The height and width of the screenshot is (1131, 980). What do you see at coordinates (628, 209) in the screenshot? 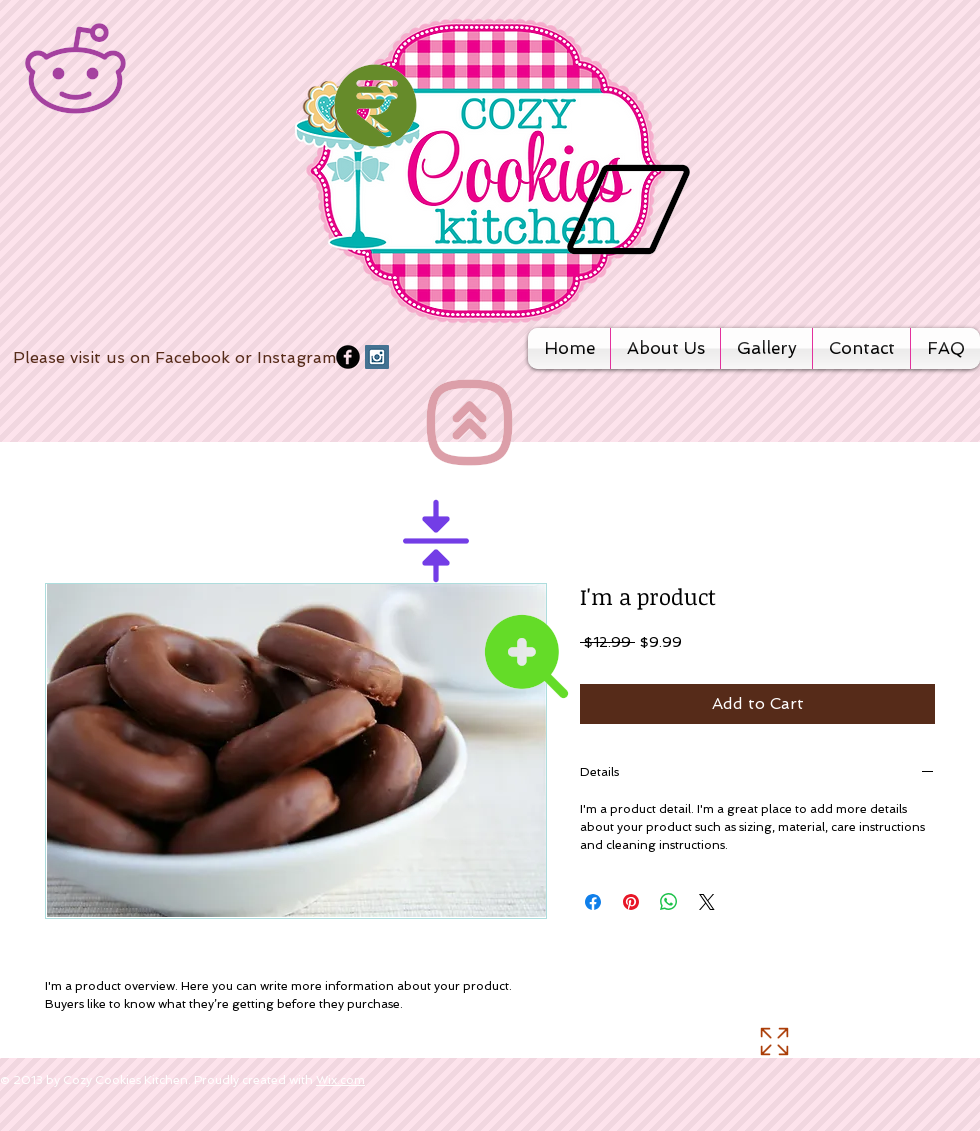
I see `insert a parallelogram shape` at bounding box center [628, 209].